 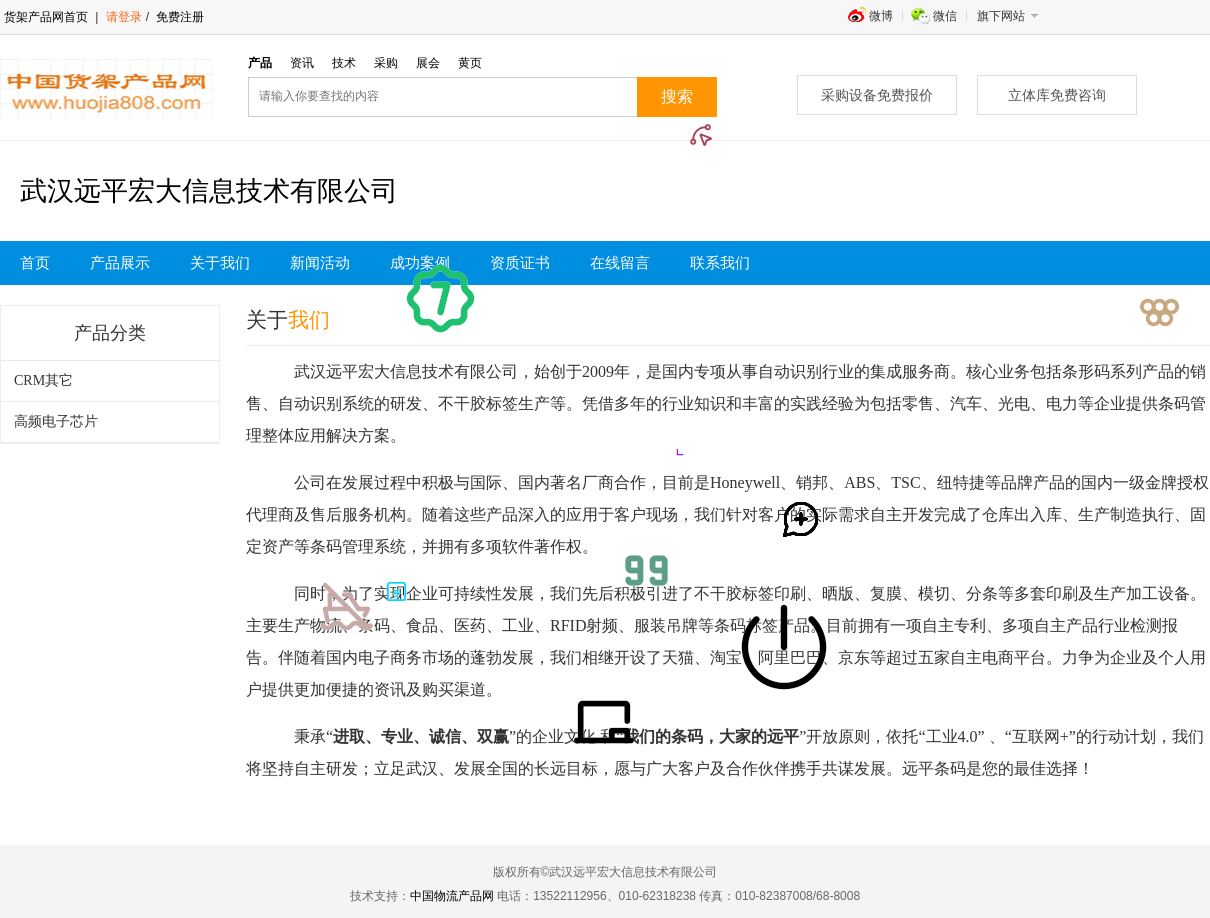 I want to click on indicates rank or position number 7, so click(x=440, y=298).